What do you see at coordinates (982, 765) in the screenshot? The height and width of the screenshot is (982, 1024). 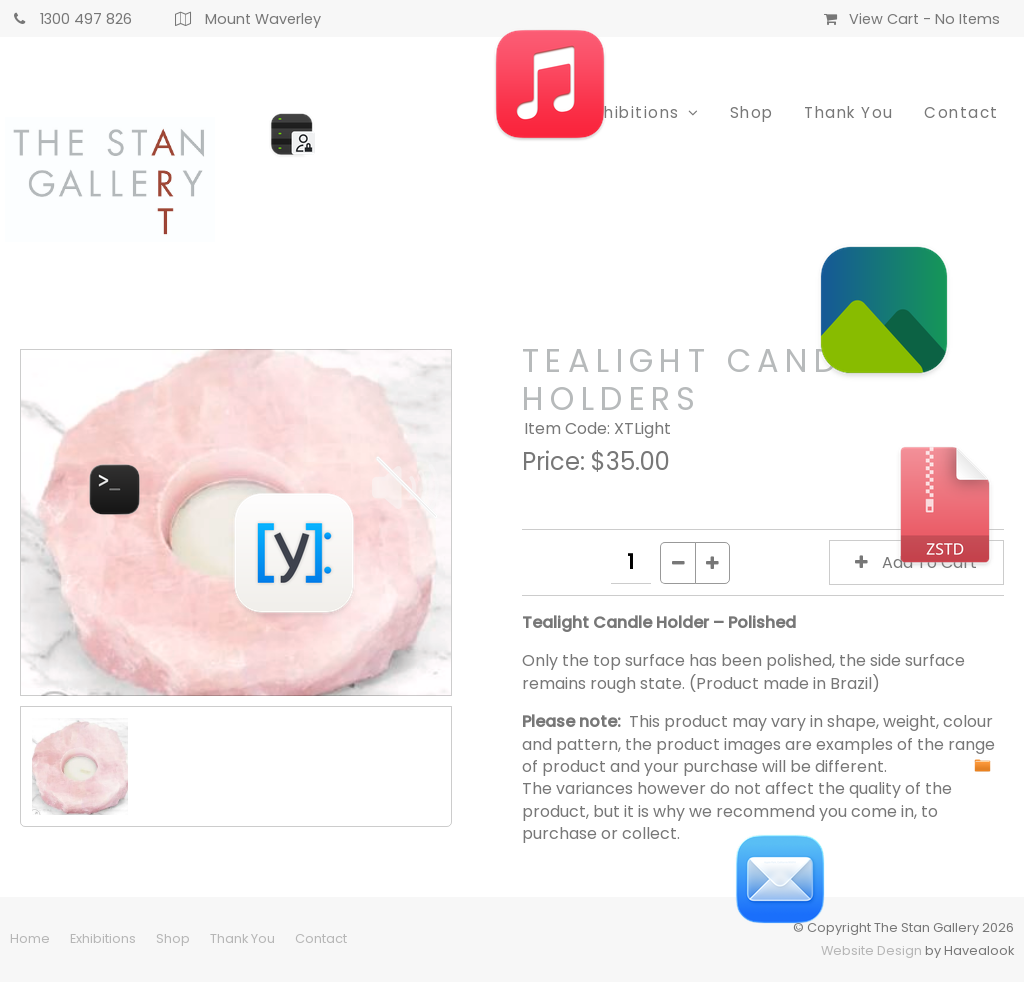 I see `open folder to view contents` at bounding box center [982, 765].